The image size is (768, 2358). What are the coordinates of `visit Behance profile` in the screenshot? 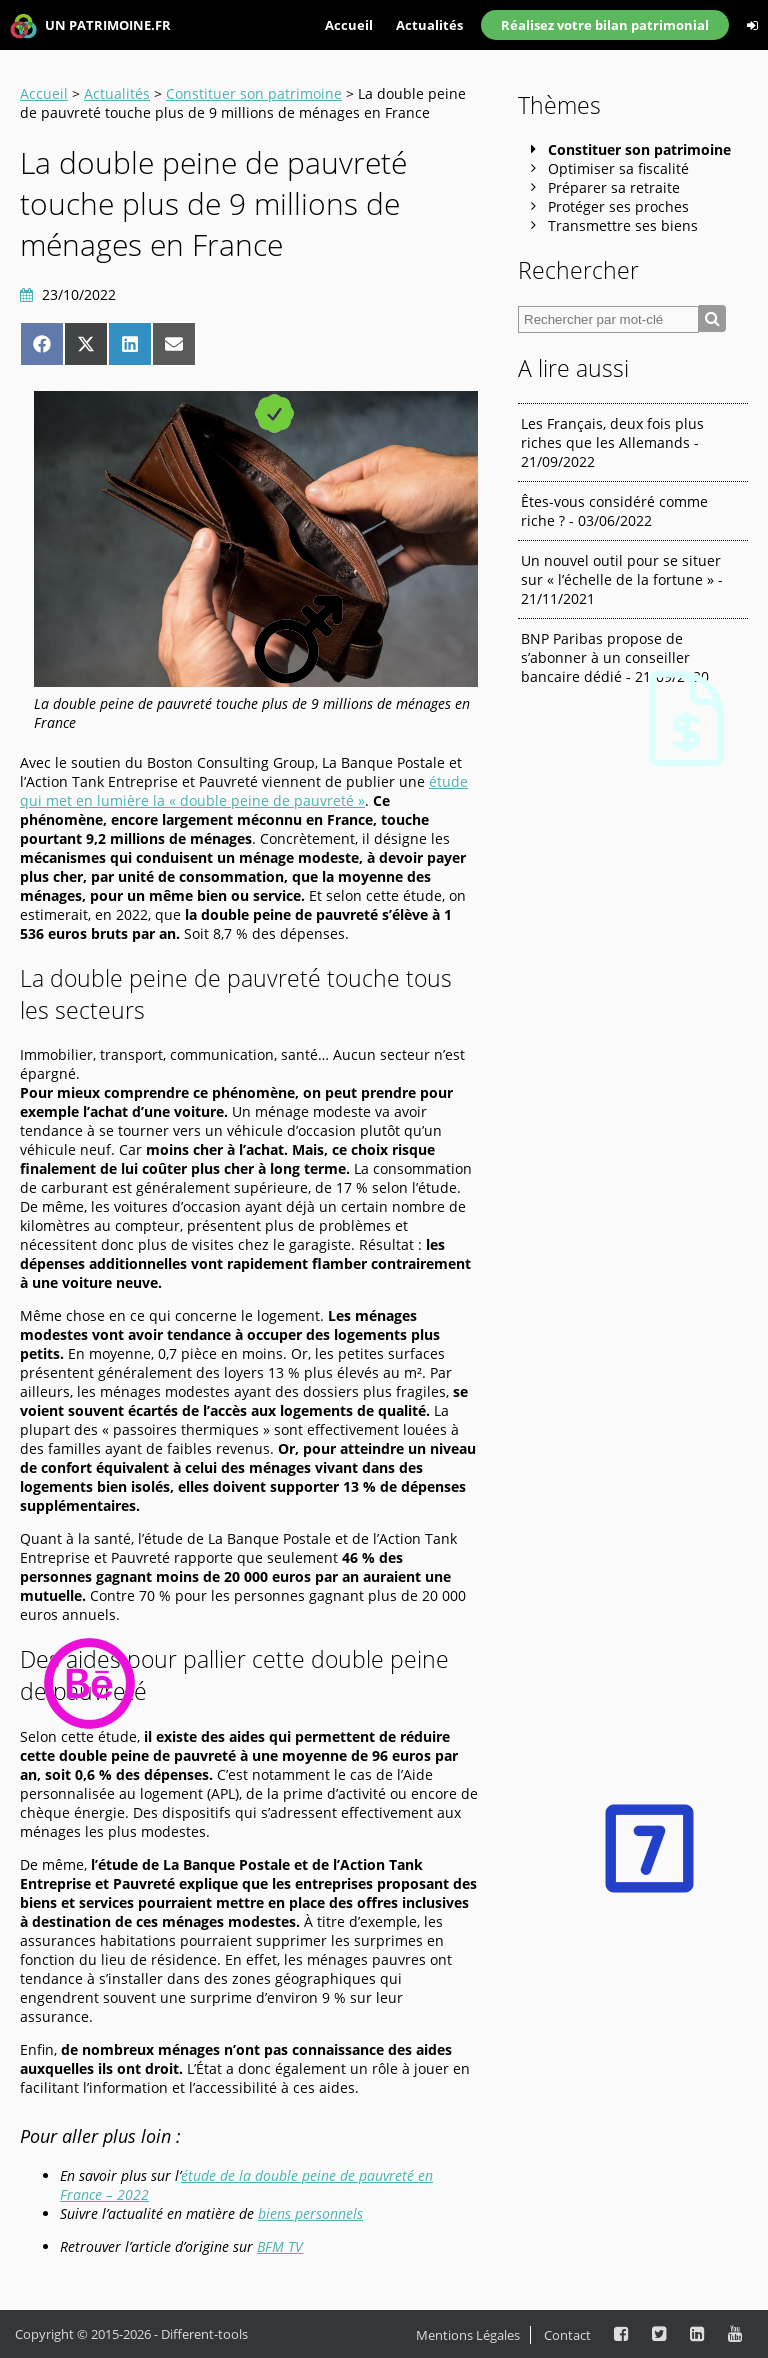 It's located at (89, 1683).